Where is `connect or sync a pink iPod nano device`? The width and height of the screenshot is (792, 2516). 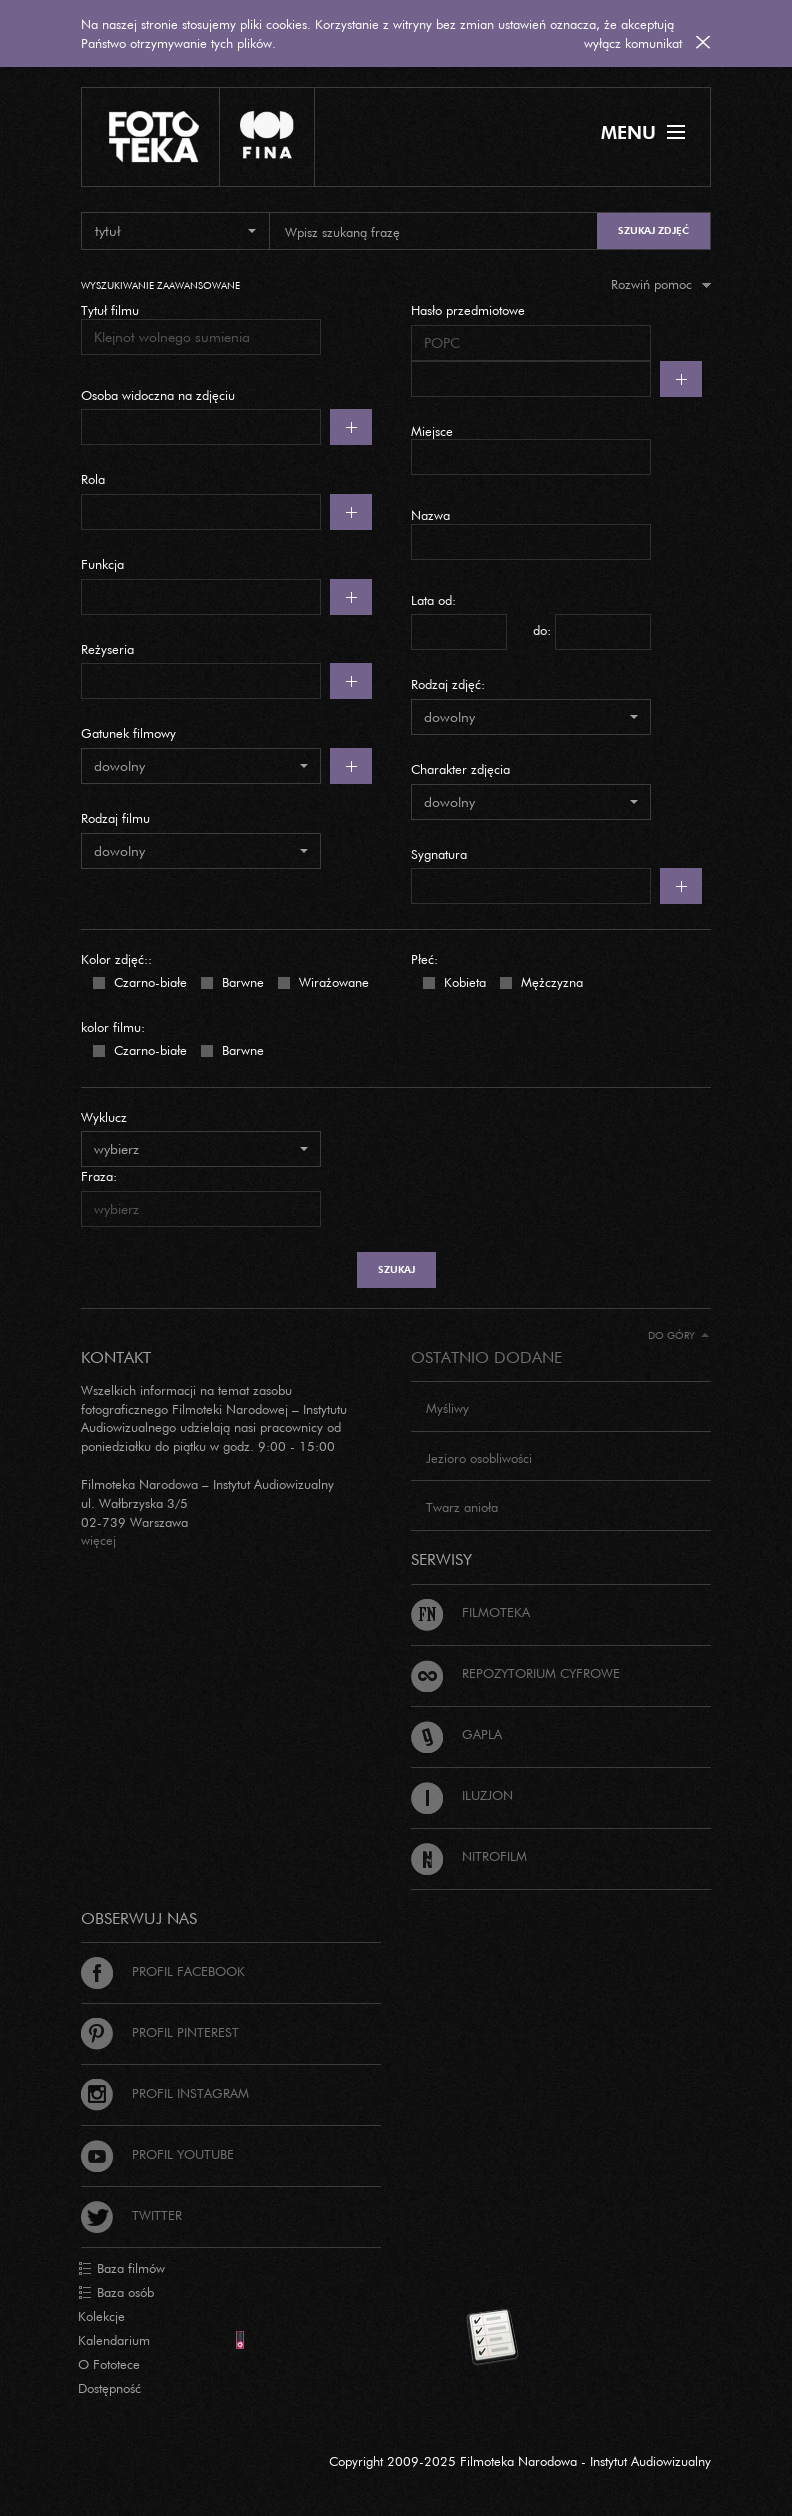
connect or sync a pink iPod nano device is located at coordinates (240, 2340).